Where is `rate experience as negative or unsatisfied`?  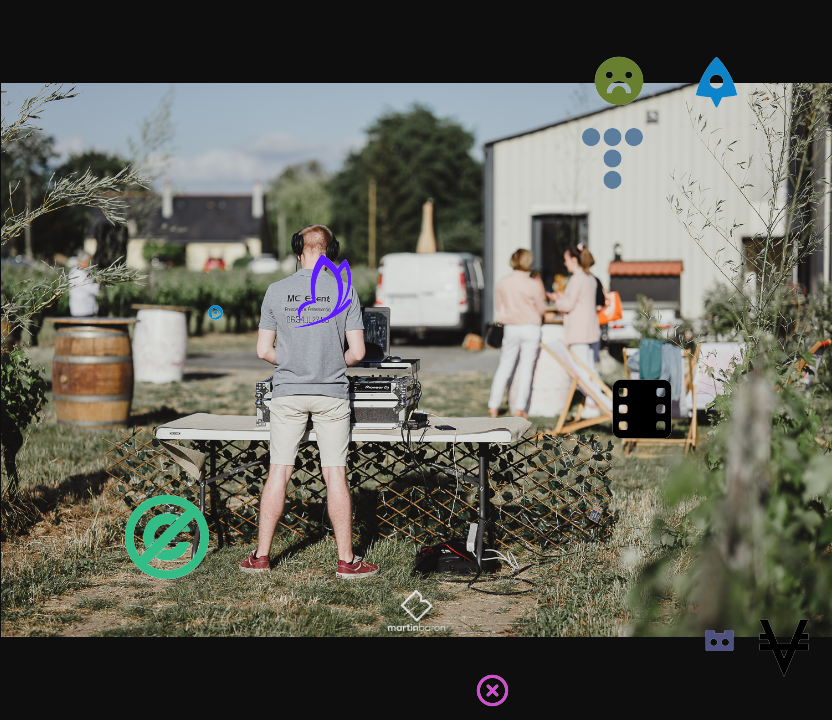 rate experience as negative or unsatisfied is located at coordinates (619, 81).